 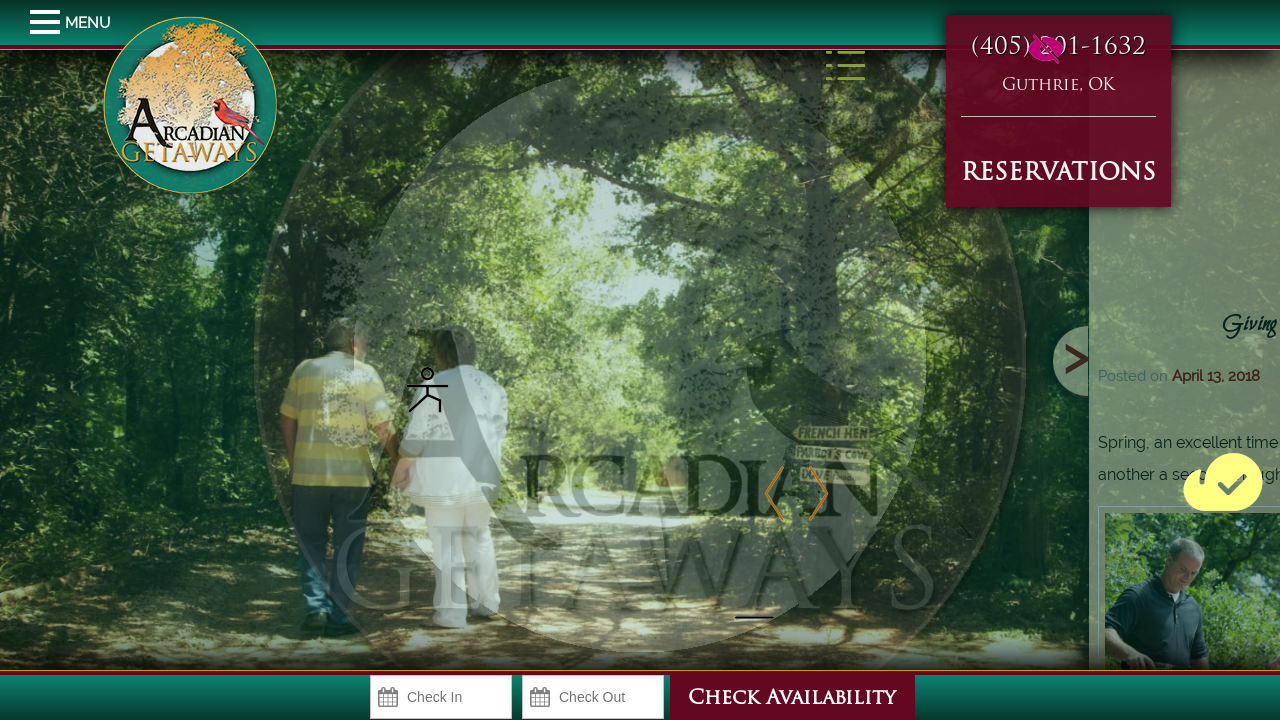 What do you see at coordinates (1046, 49) in the screenshot?
I see `hide password or sensitive content` at bounding box center [1046, 49].